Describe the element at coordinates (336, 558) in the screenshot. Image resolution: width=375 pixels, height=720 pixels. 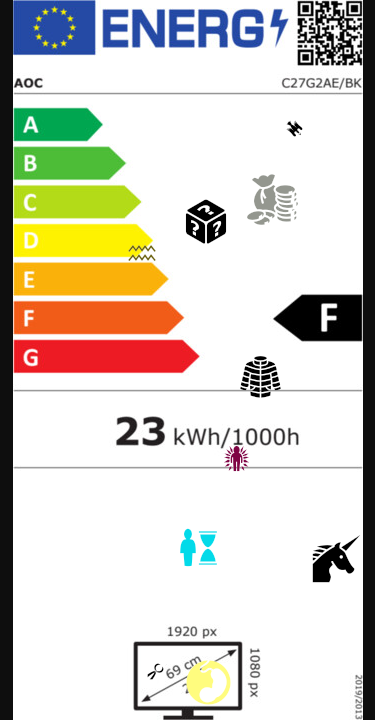
I see `access fantasy or mythical creature content` at that location.